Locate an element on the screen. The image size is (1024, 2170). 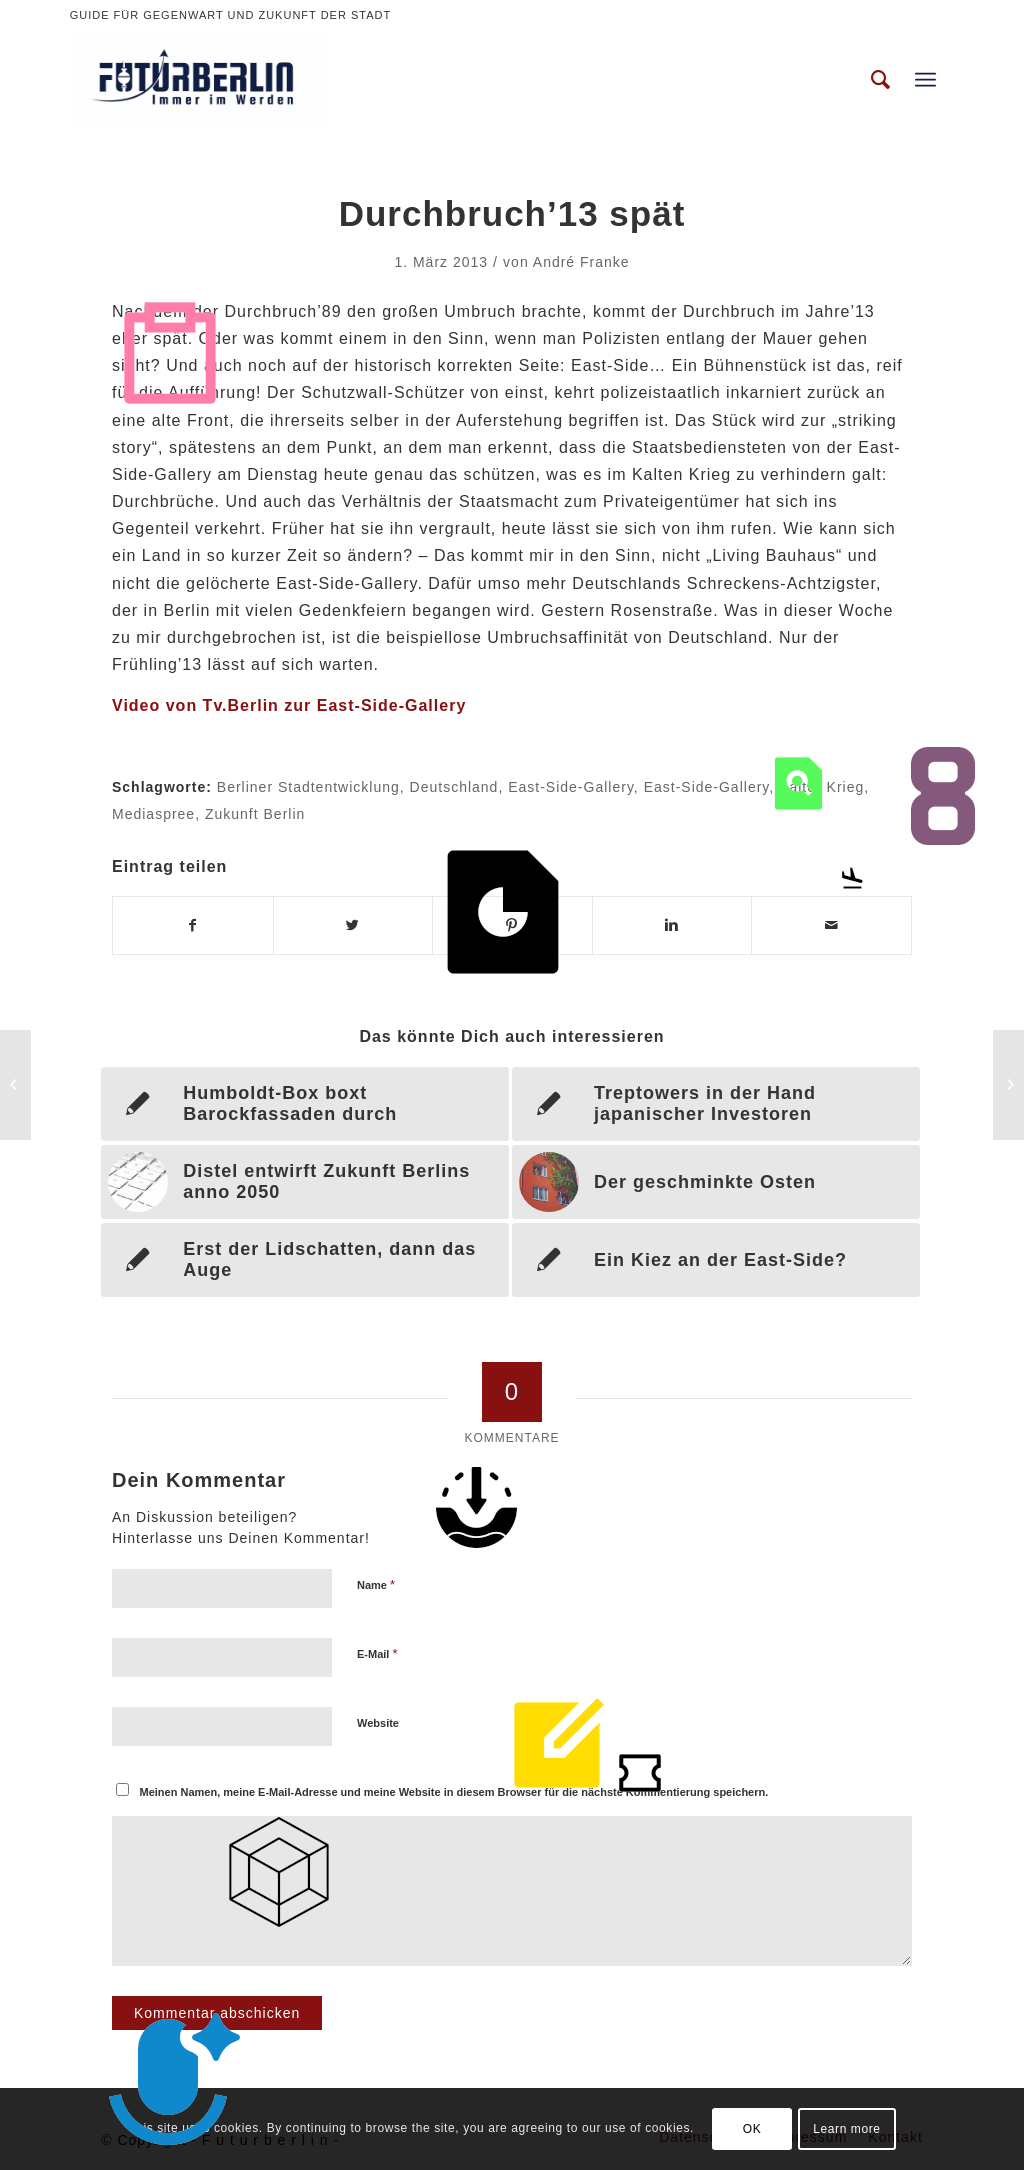
indicates arriving flight status is located at coordinates (852, 878).